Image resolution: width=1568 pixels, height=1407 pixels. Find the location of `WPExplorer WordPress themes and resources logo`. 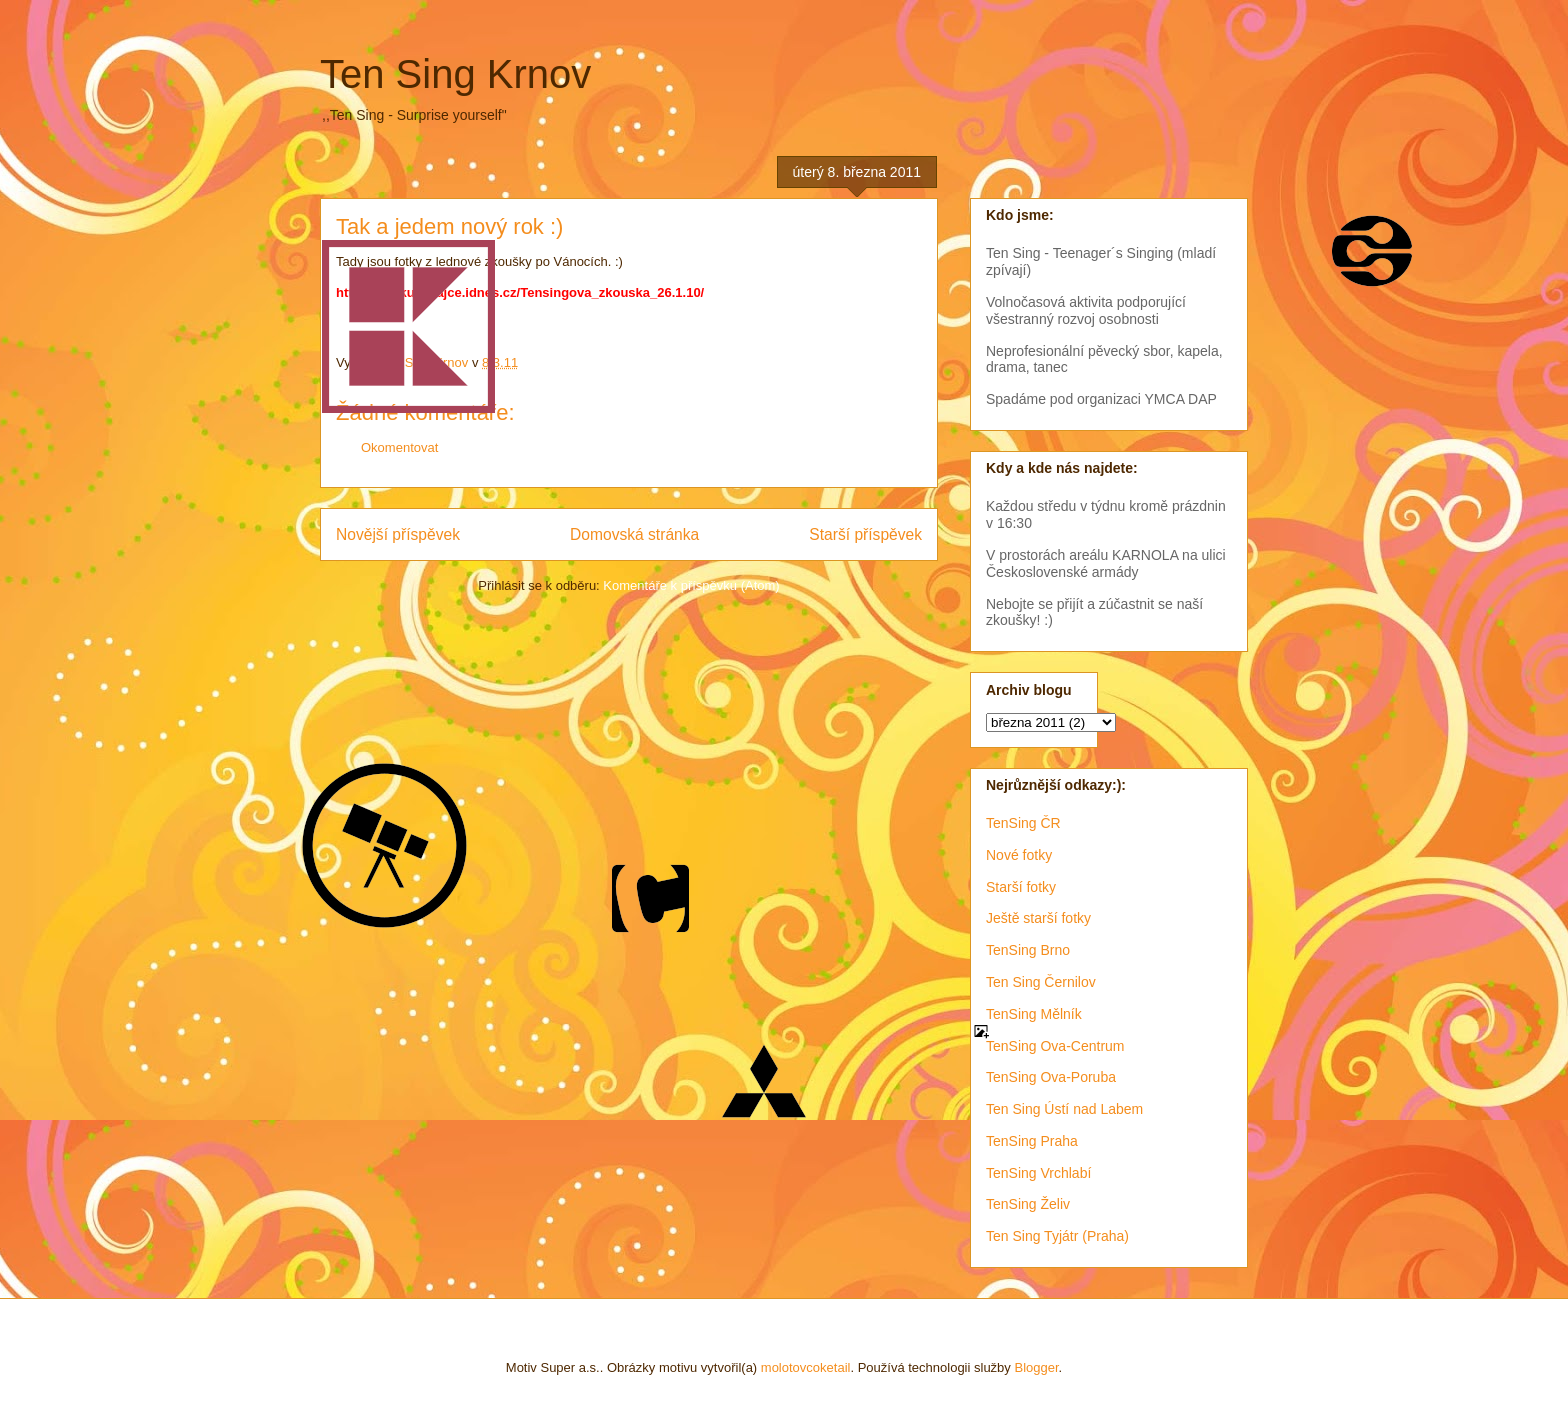

WPExplorer WordPress themes and resources logo is located at coordinates (384, 845).